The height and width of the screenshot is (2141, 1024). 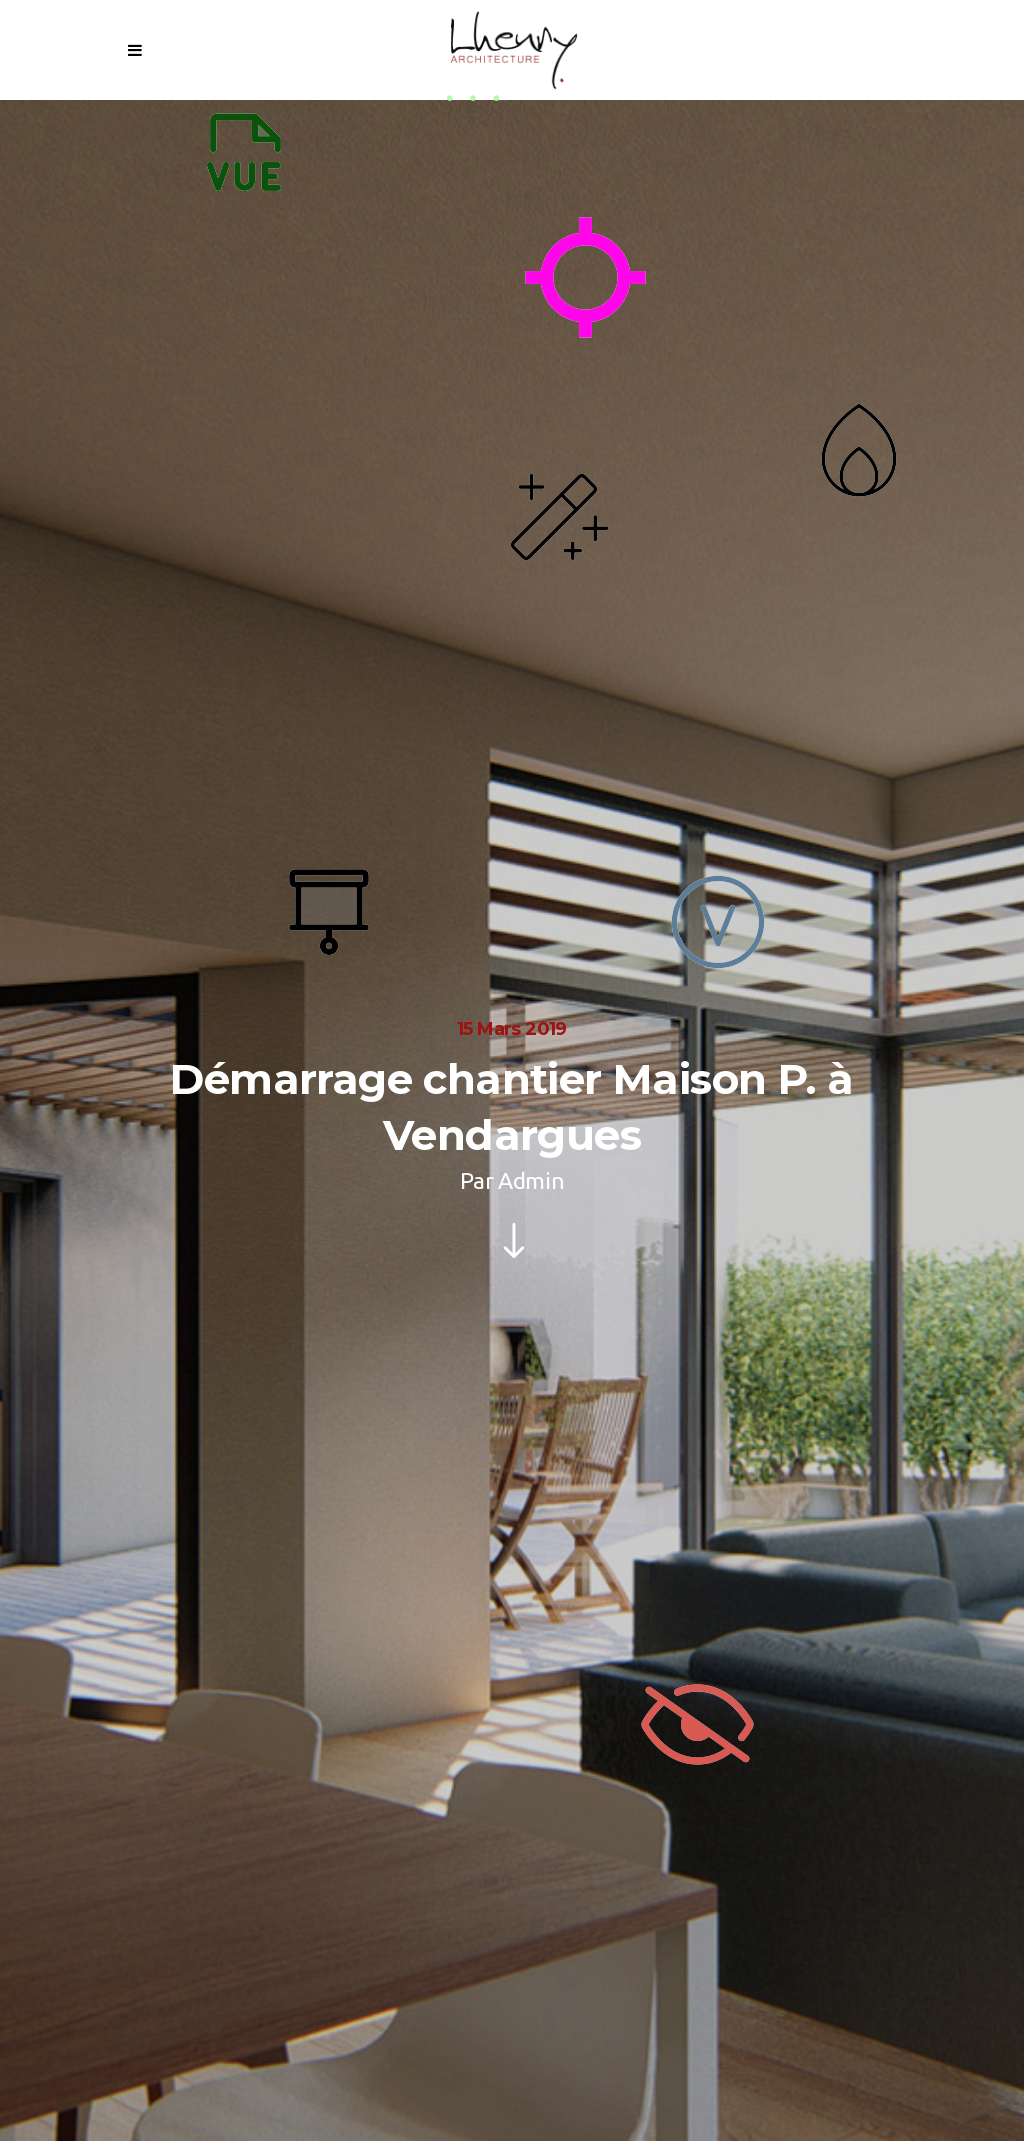 What do you see at coordinates (554, 517) in the screenshot?
I see `apply auto-enhance or magic editing to content` at bounding box center [554, 517].